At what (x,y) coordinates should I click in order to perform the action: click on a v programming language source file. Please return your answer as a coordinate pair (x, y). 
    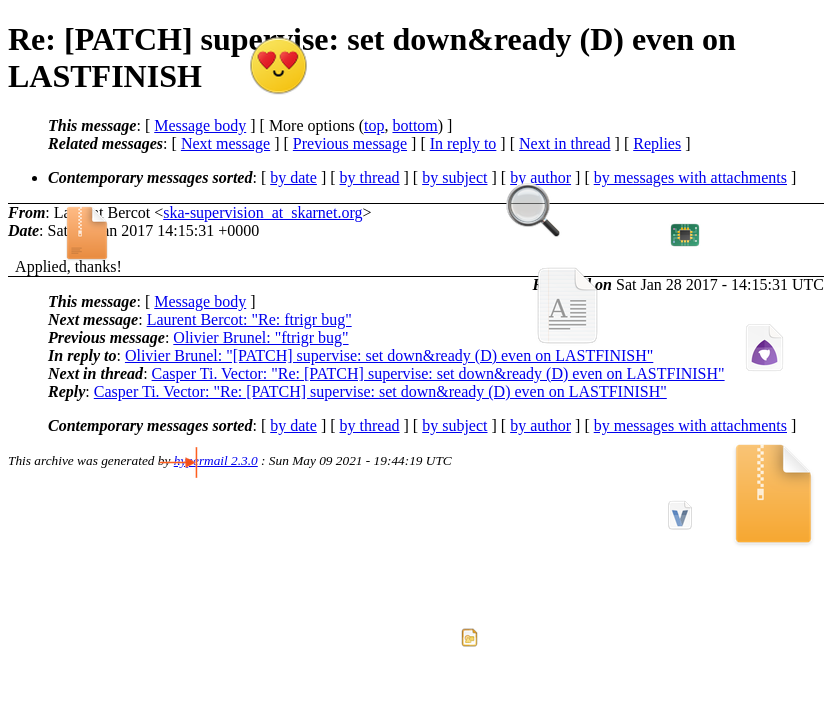
    Looking at the image, I should click on (680, 515).